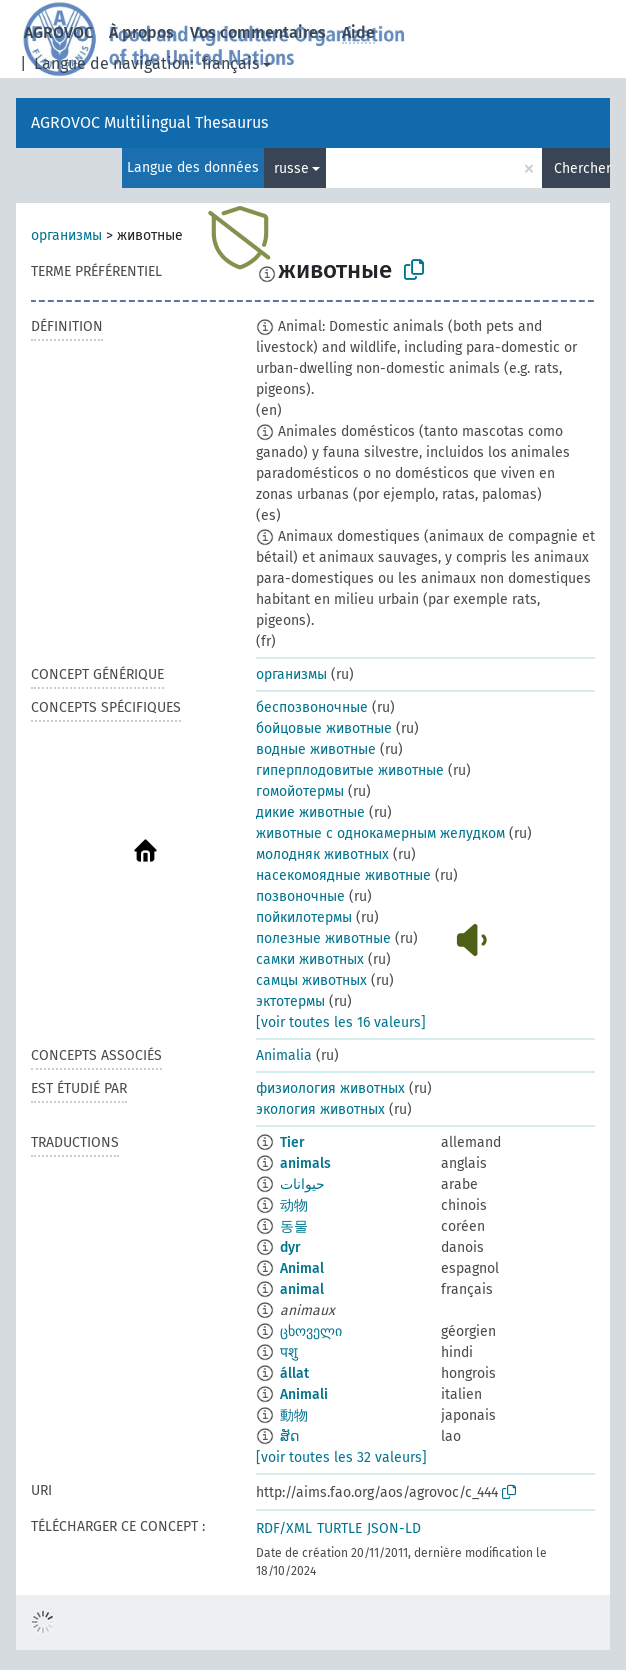 The width and height of the screenshot is (626, 1670). What do you see at coordinates (145, 850) in the screenshot?
I see `navigate to home screen` at bounding box center [145, 850].